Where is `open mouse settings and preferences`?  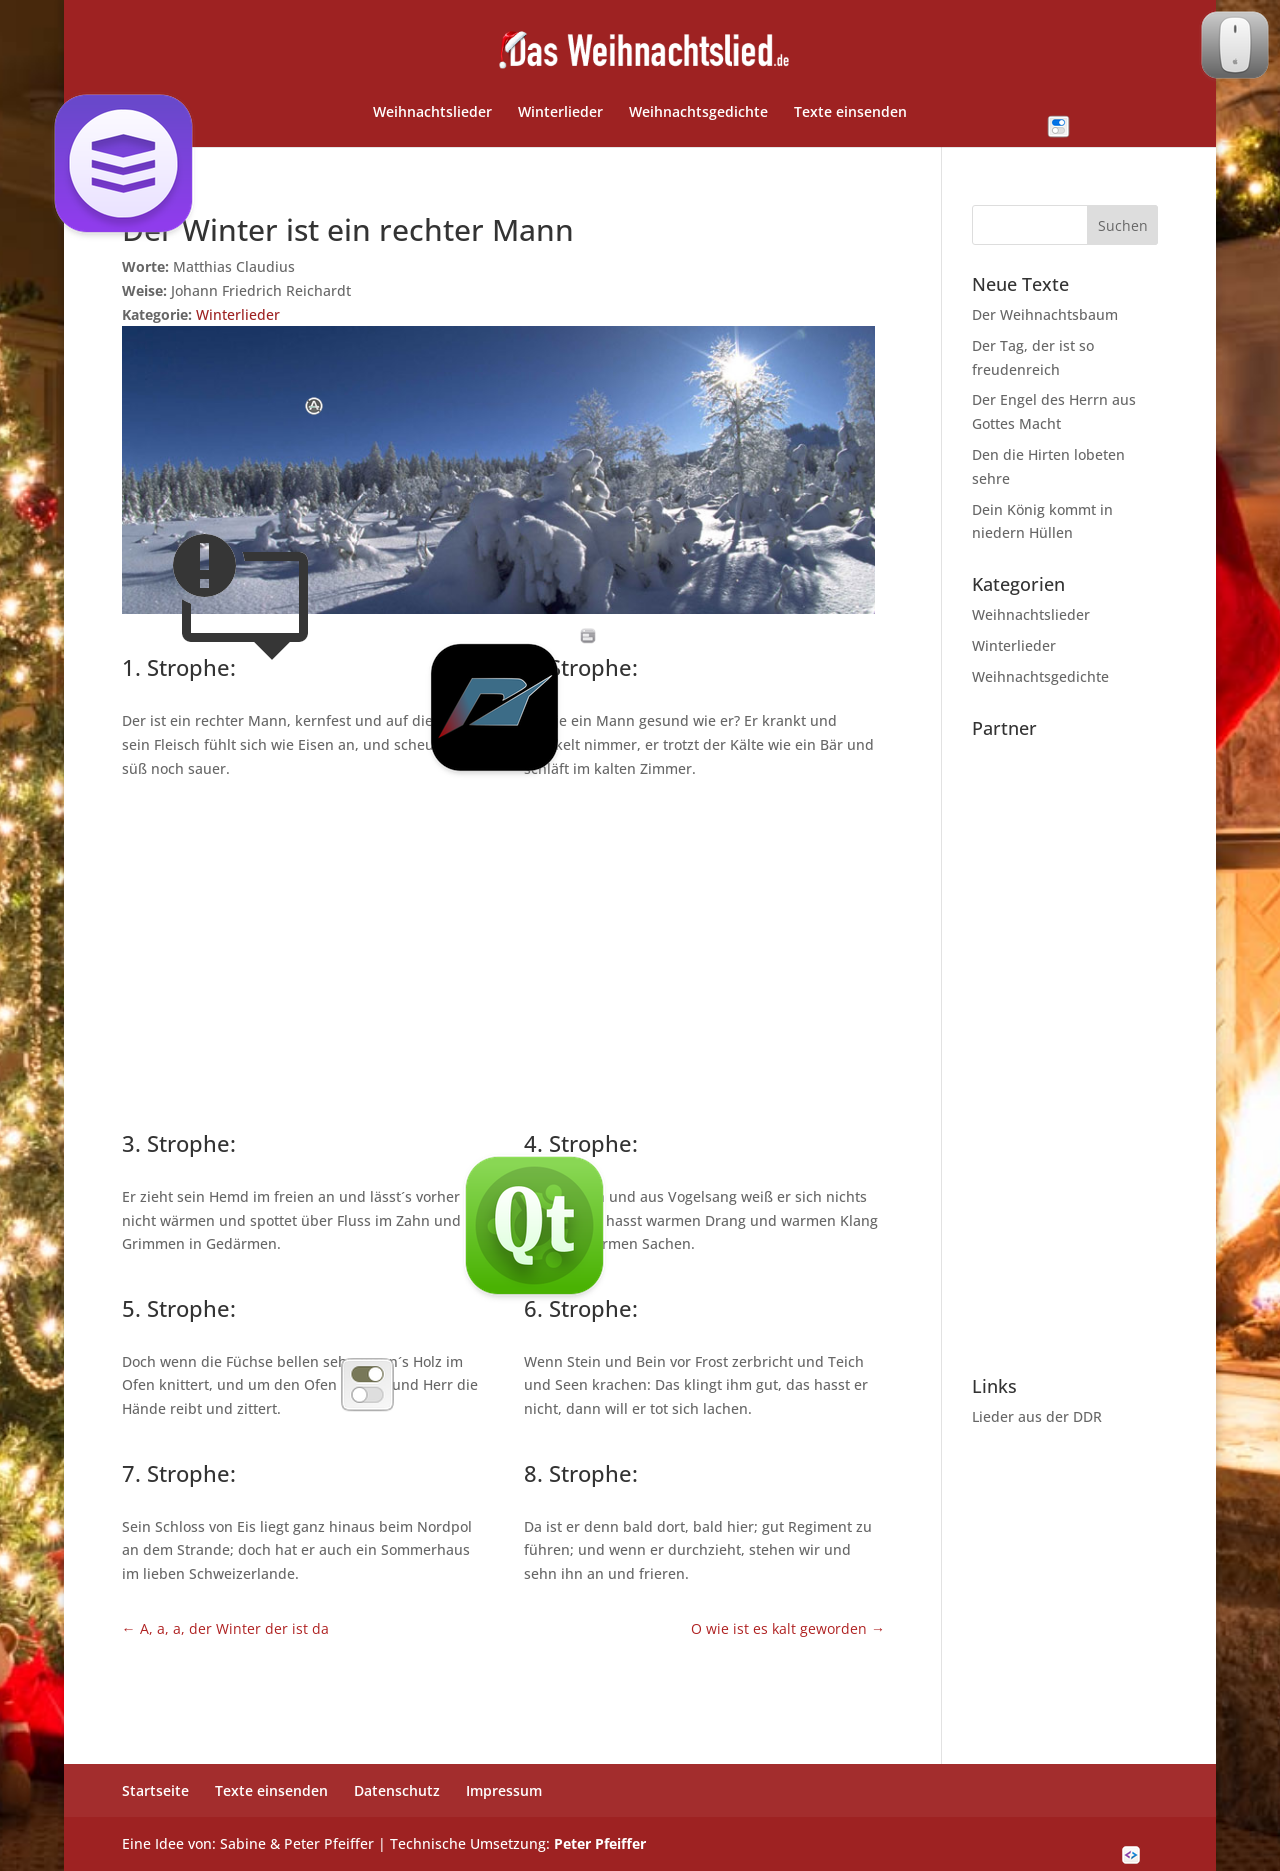
open mouse settings and preferences is located at coordinates (1235, 45).